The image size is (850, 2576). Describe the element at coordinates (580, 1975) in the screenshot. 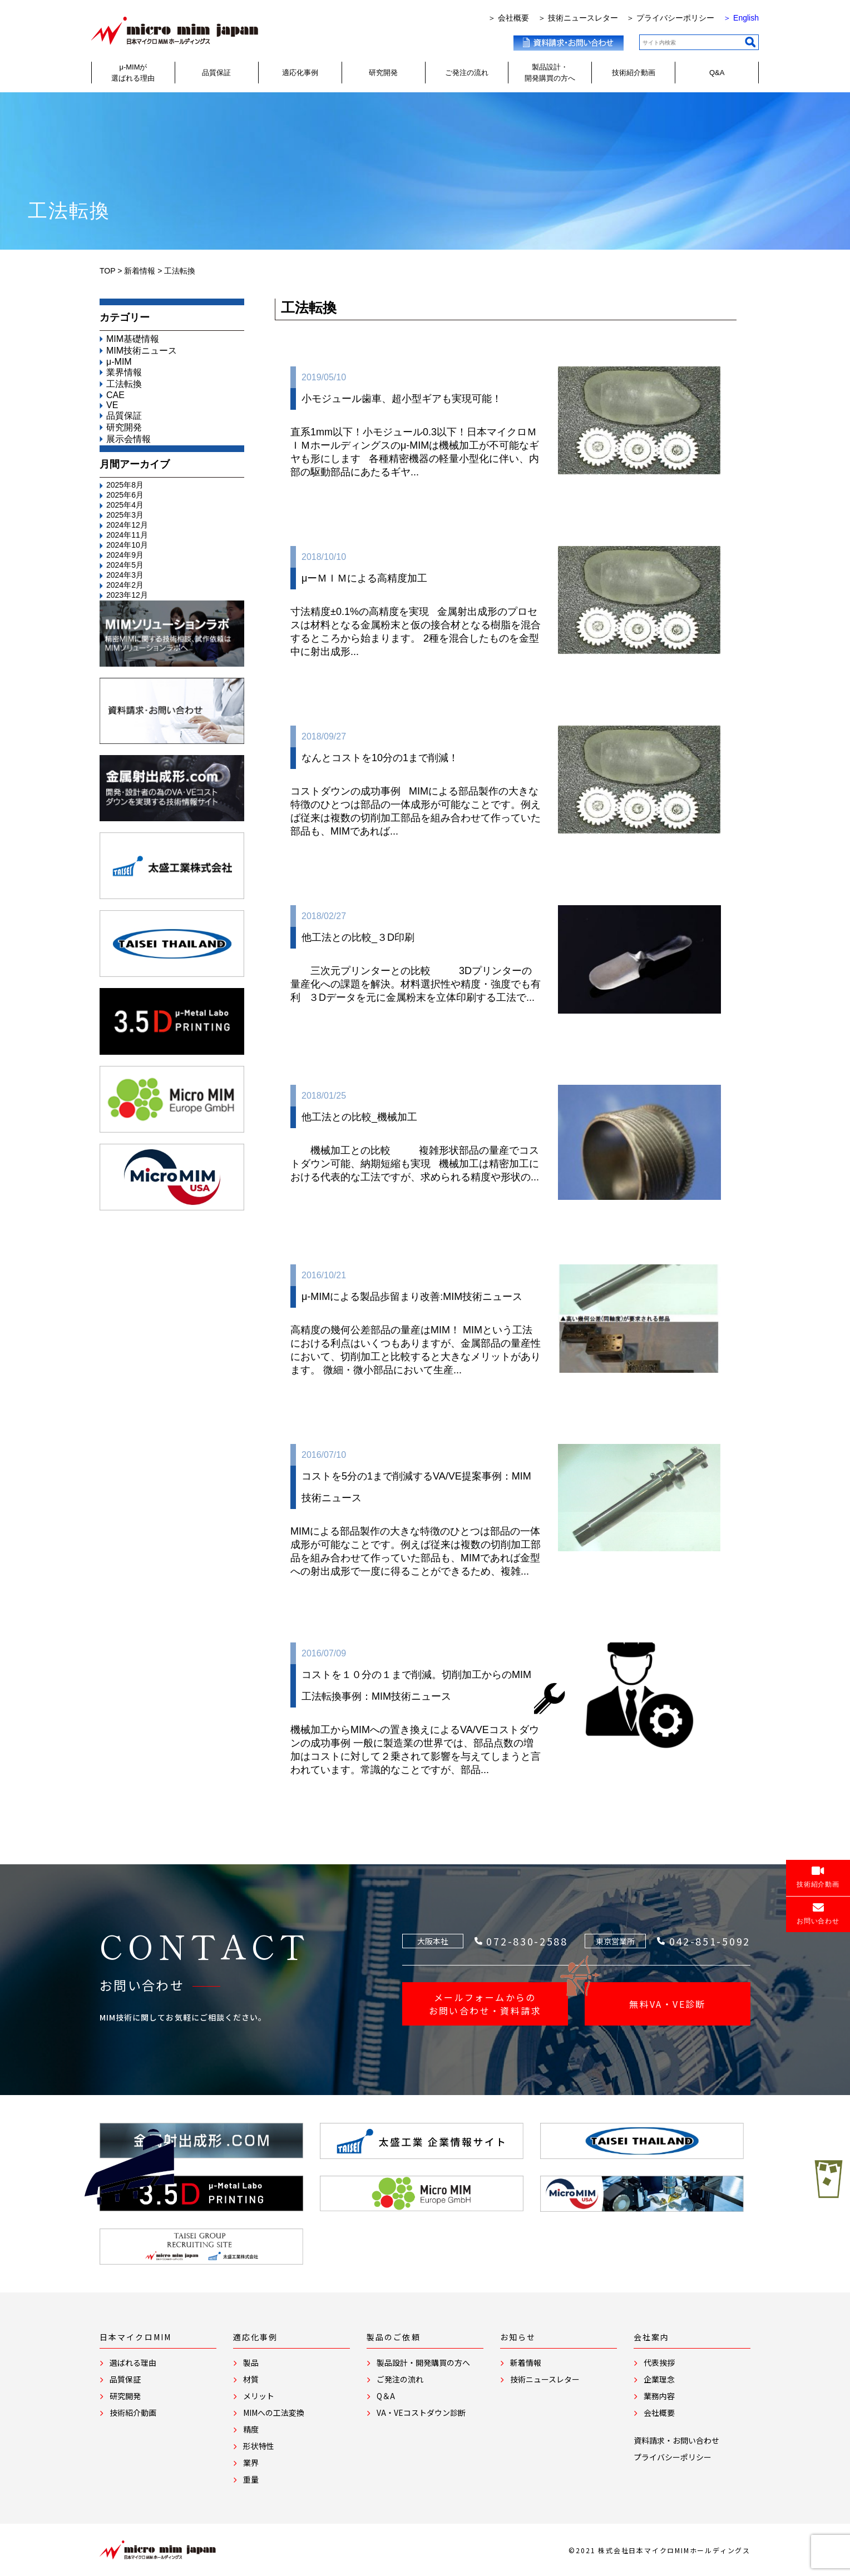

I see `select archer class or character` at that location.